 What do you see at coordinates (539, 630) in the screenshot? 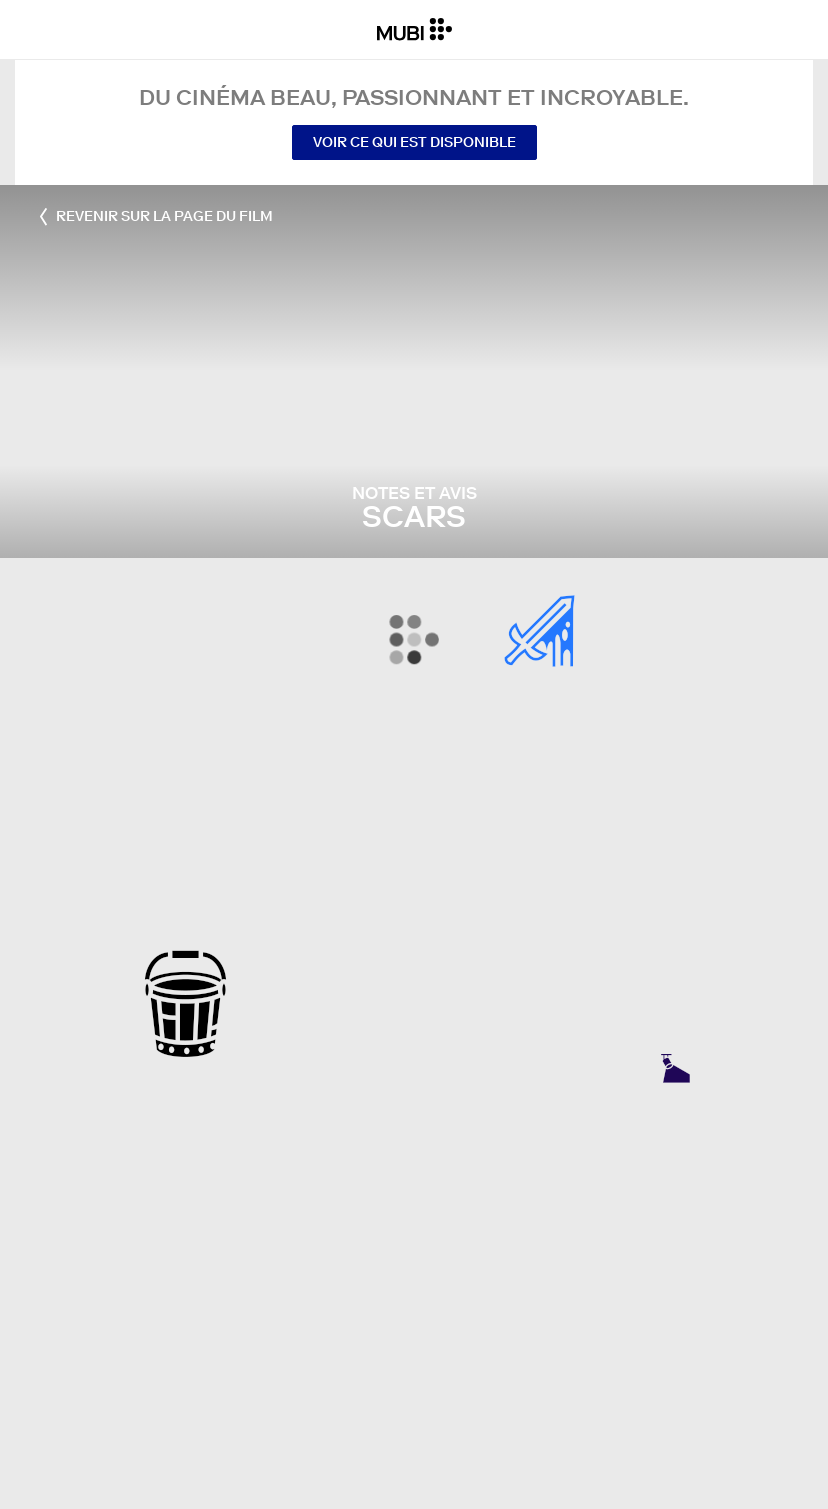
I see `indicates a critical hit or bleeding damage effect` at bounding box center [539, 630].